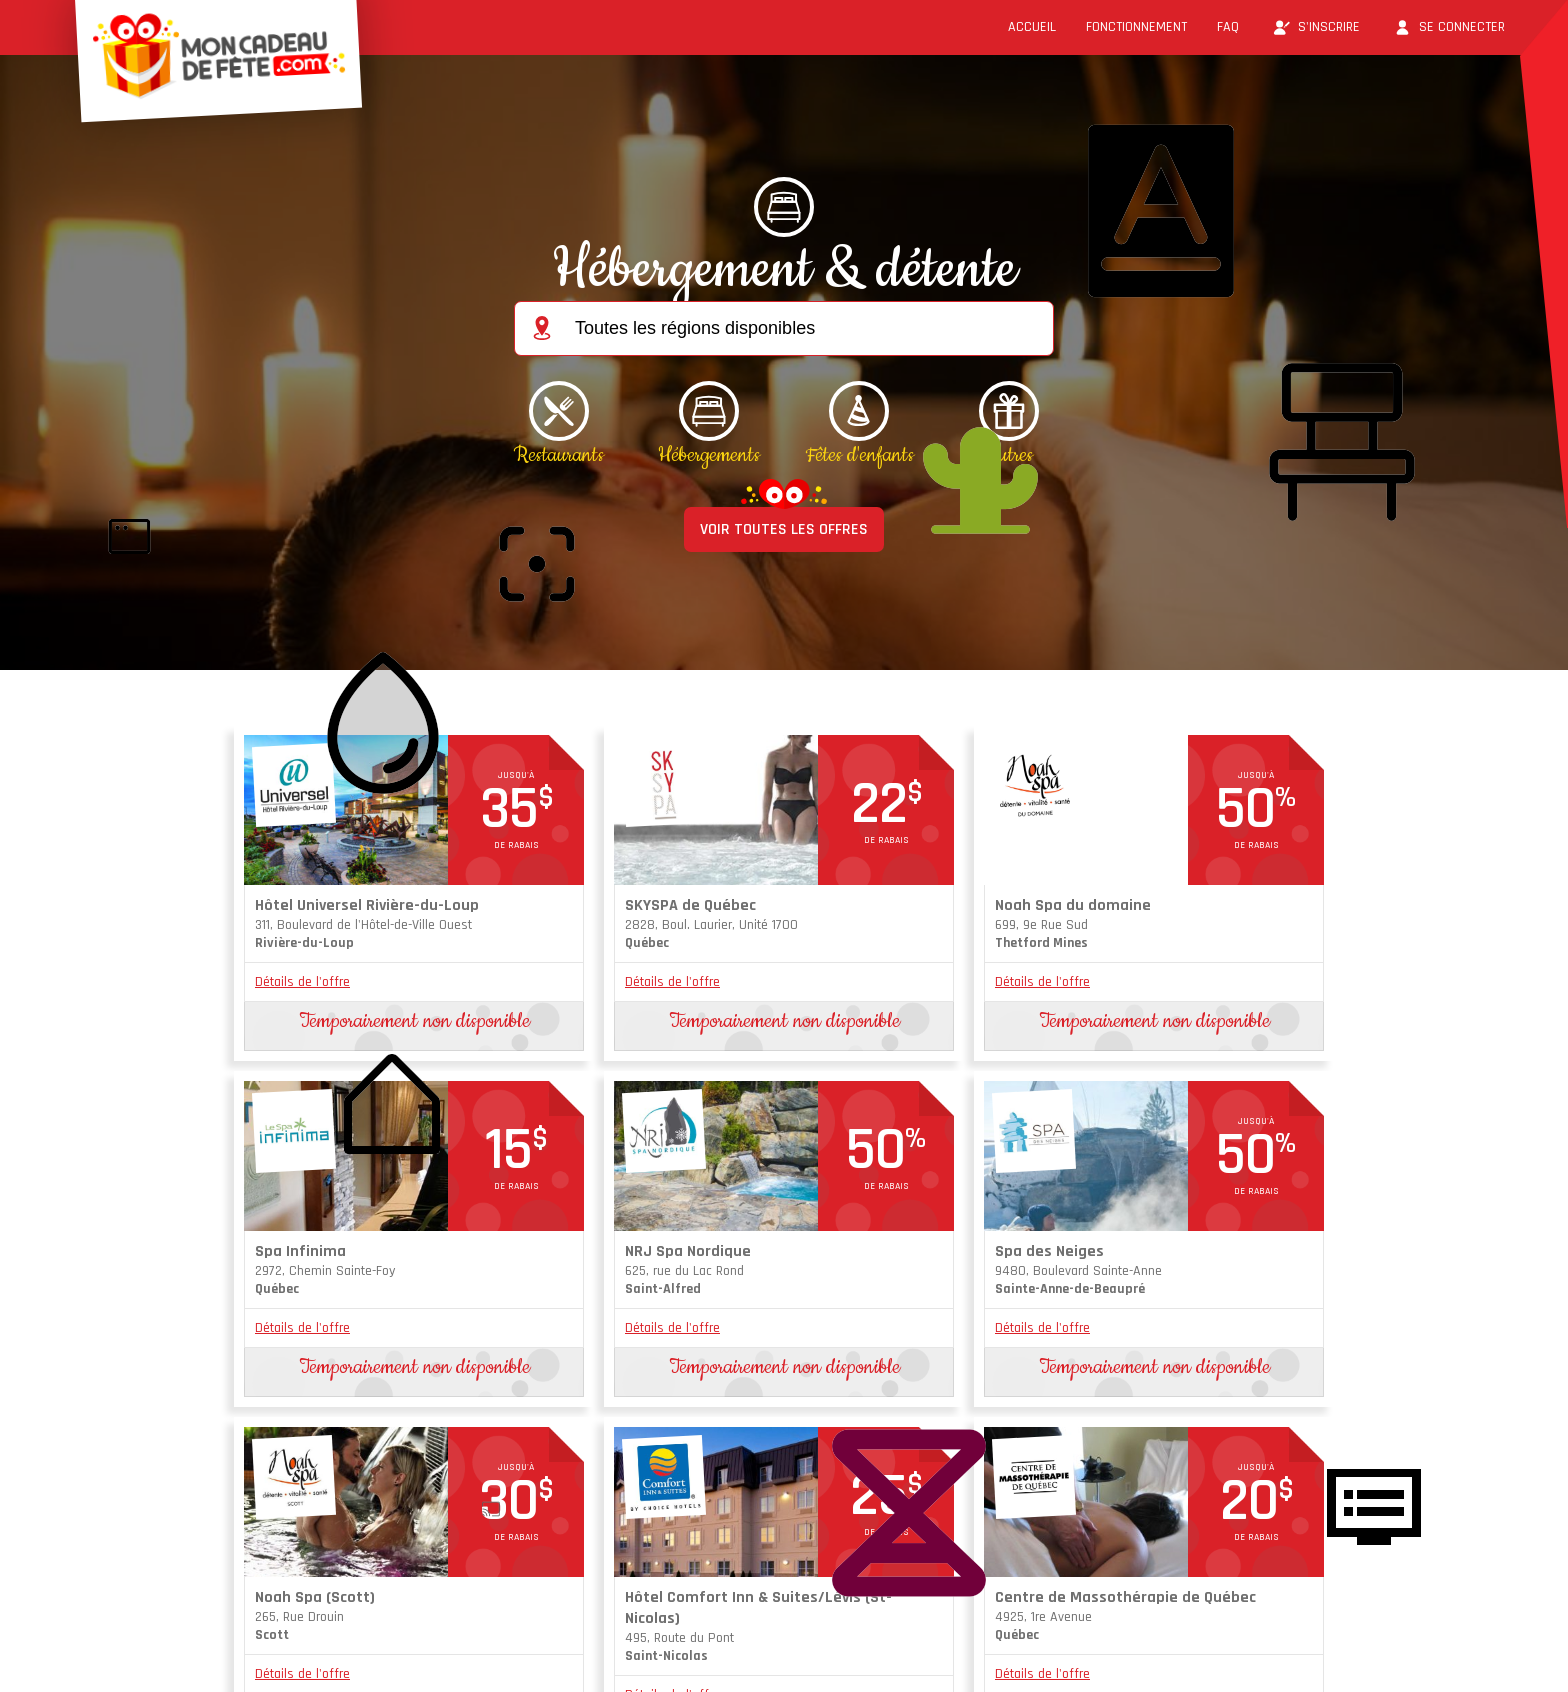 The image size is (1568, 1692). I want to click on center focus on selected area, so click(537, 564).